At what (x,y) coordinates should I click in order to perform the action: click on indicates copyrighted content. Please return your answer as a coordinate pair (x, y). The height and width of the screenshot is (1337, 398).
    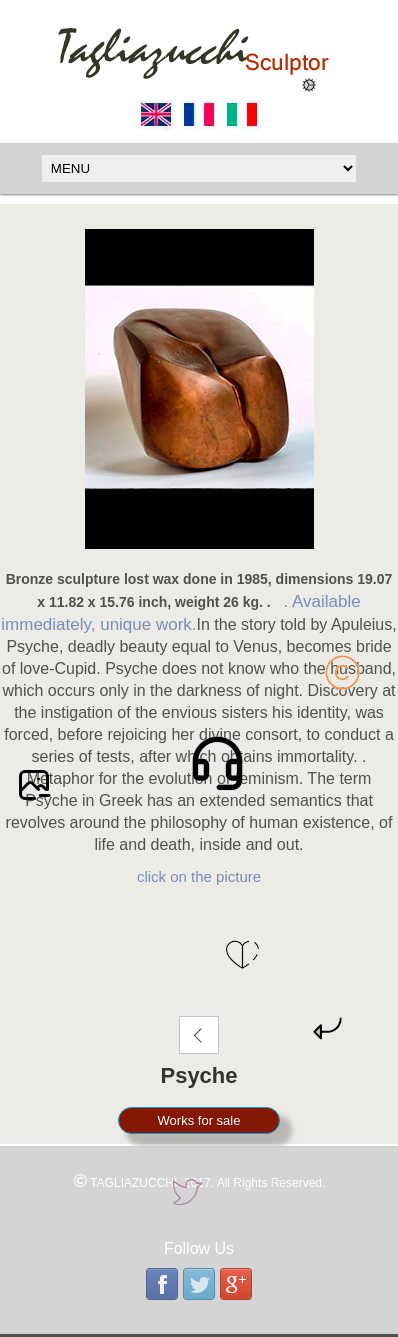
    Looking at the image, I should click on (342, 672).